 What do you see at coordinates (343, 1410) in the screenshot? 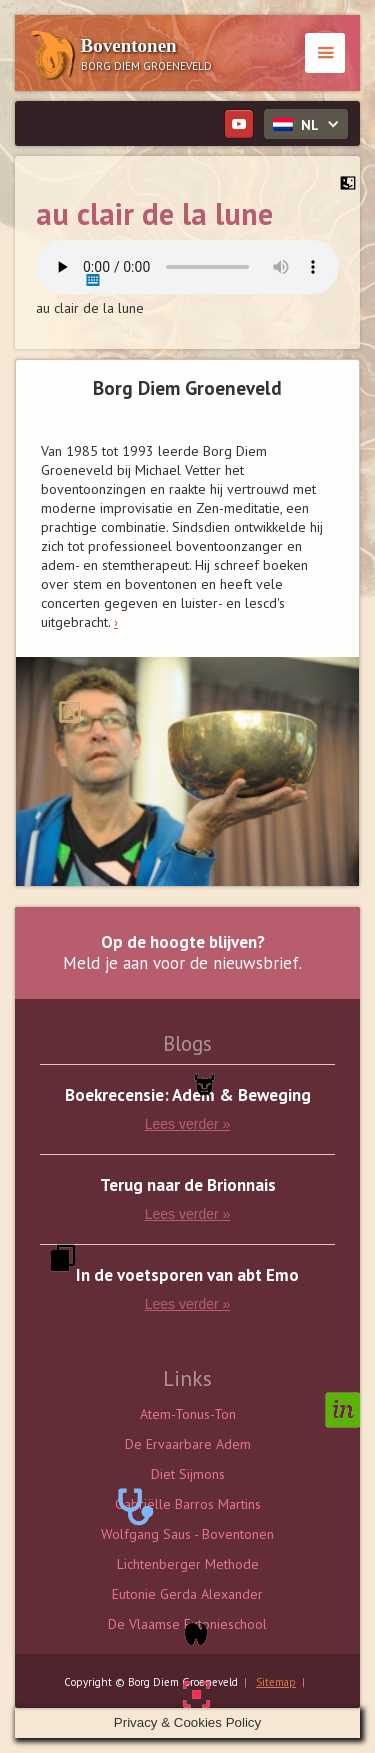
I see `open InVision app` at bounding box center [343, 1410].